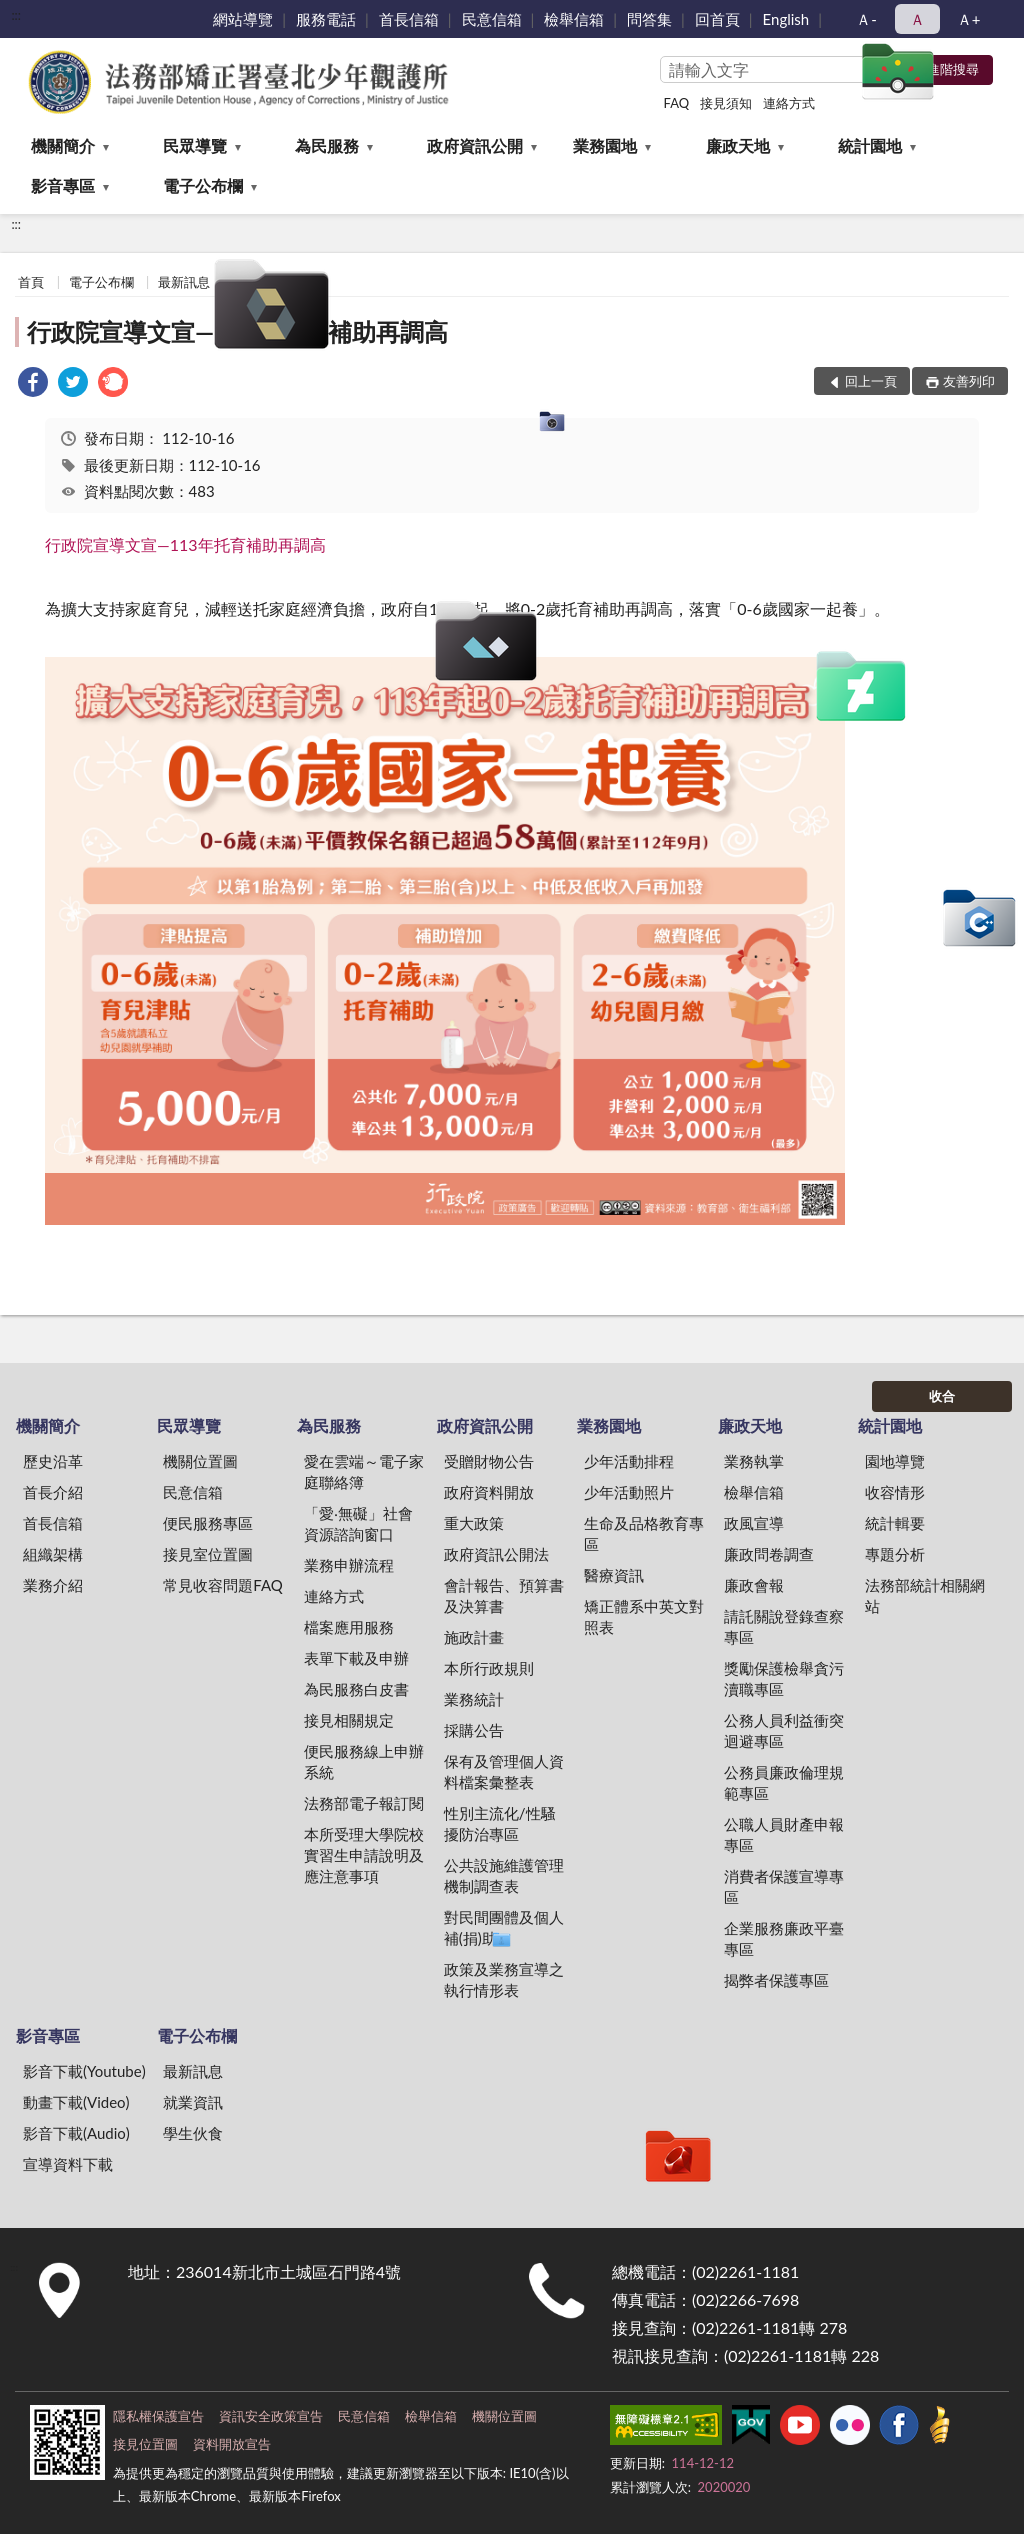  I want to click on open alpinejs project folder, so click(485, 643).